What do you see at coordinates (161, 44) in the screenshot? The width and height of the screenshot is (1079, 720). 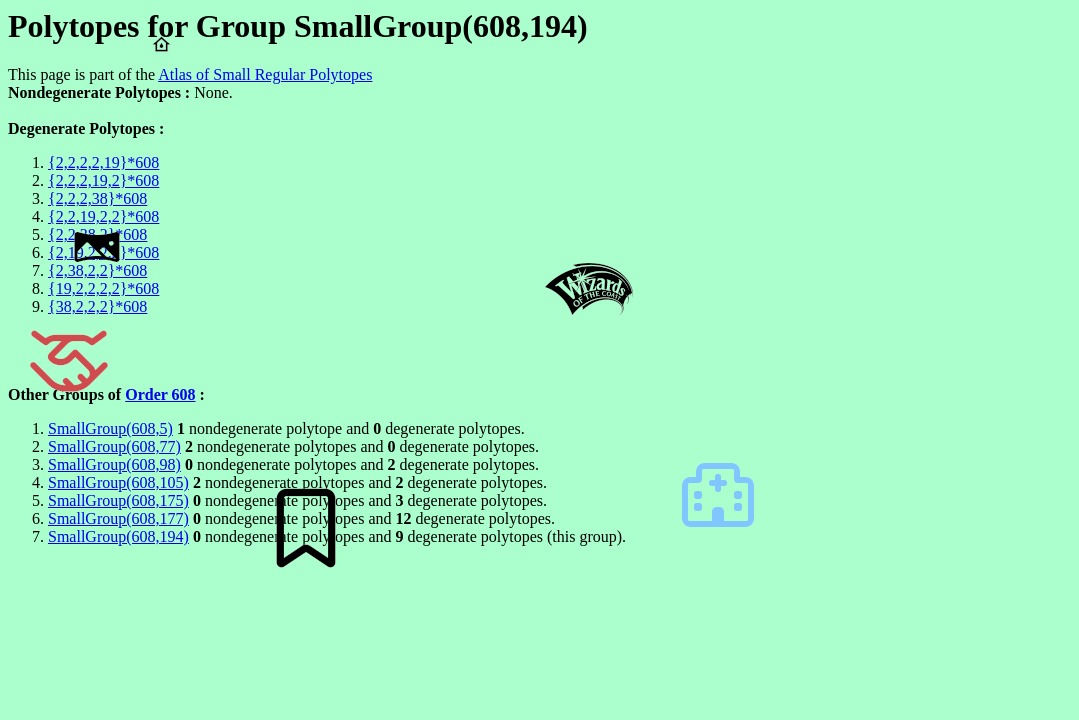 I see `indicates water damage or flooding in a home` at bounding box center [161, 44].